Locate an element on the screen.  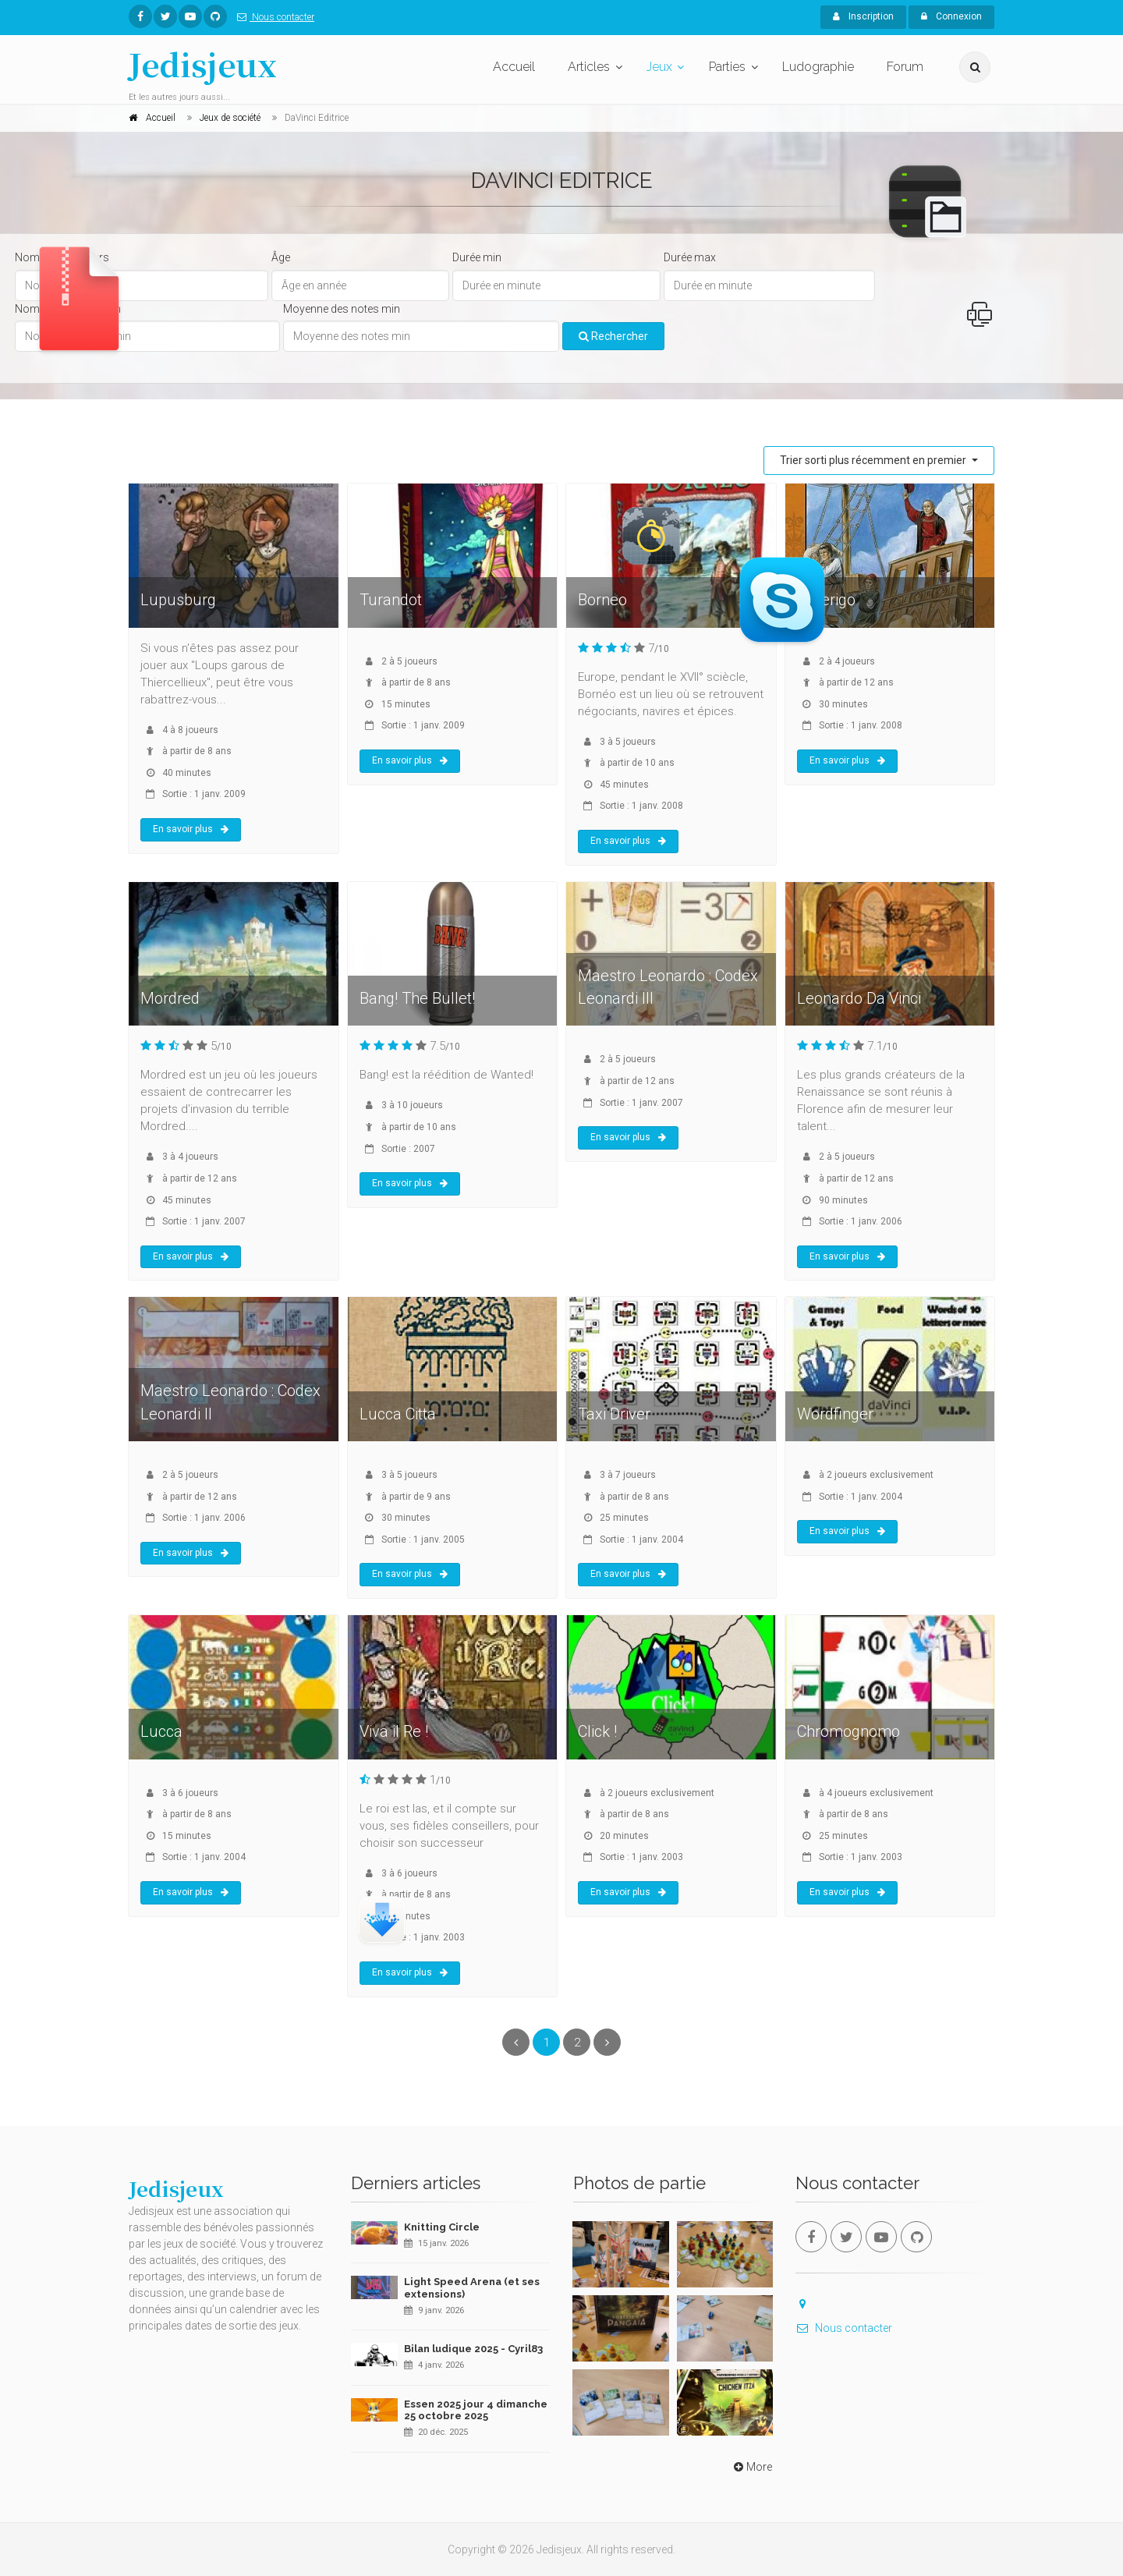
configure ftp server settings is located at coordinates (926, 203).